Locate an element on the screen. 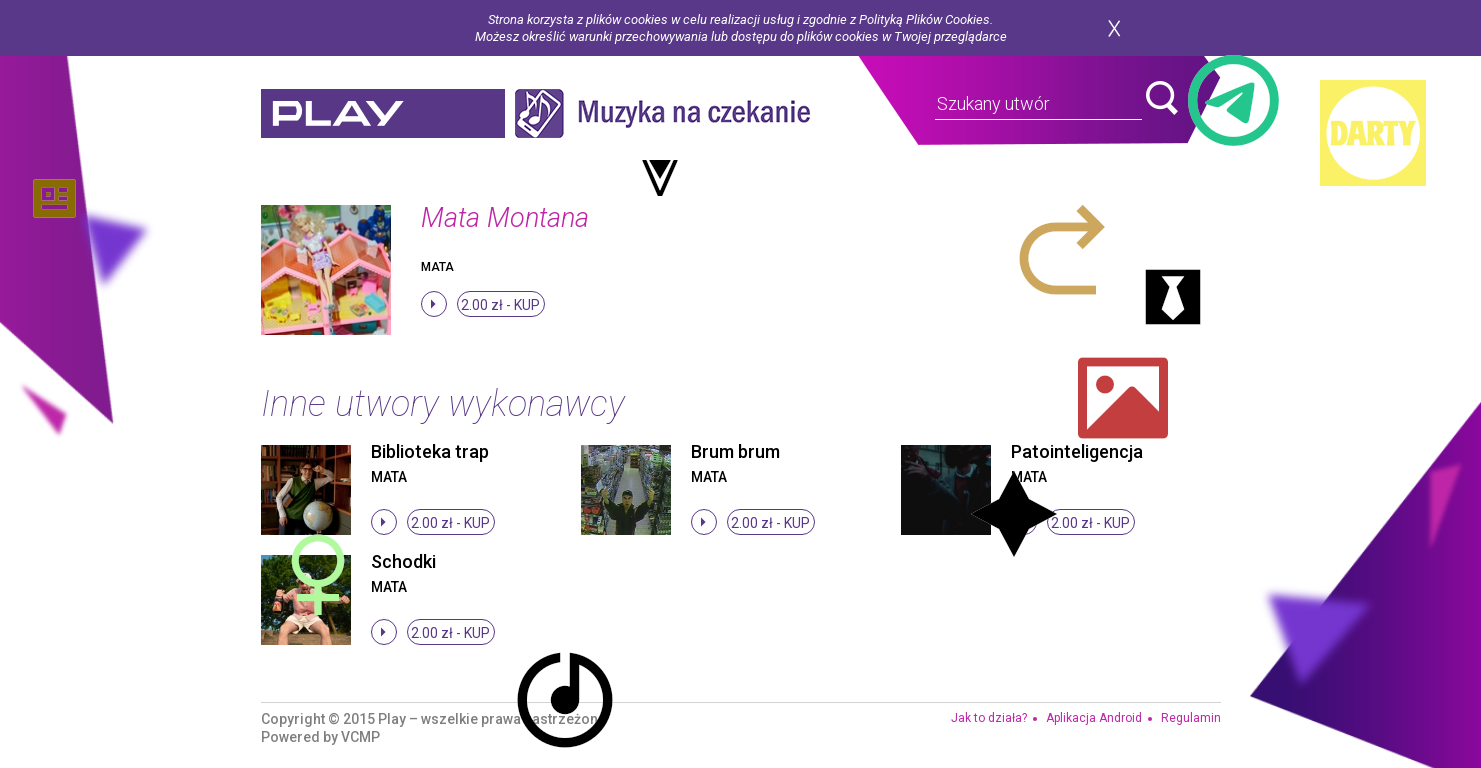 The height and width of the screenshot is (768, 1481). open Telegram messaging app is located at coordinates (1233, 100).